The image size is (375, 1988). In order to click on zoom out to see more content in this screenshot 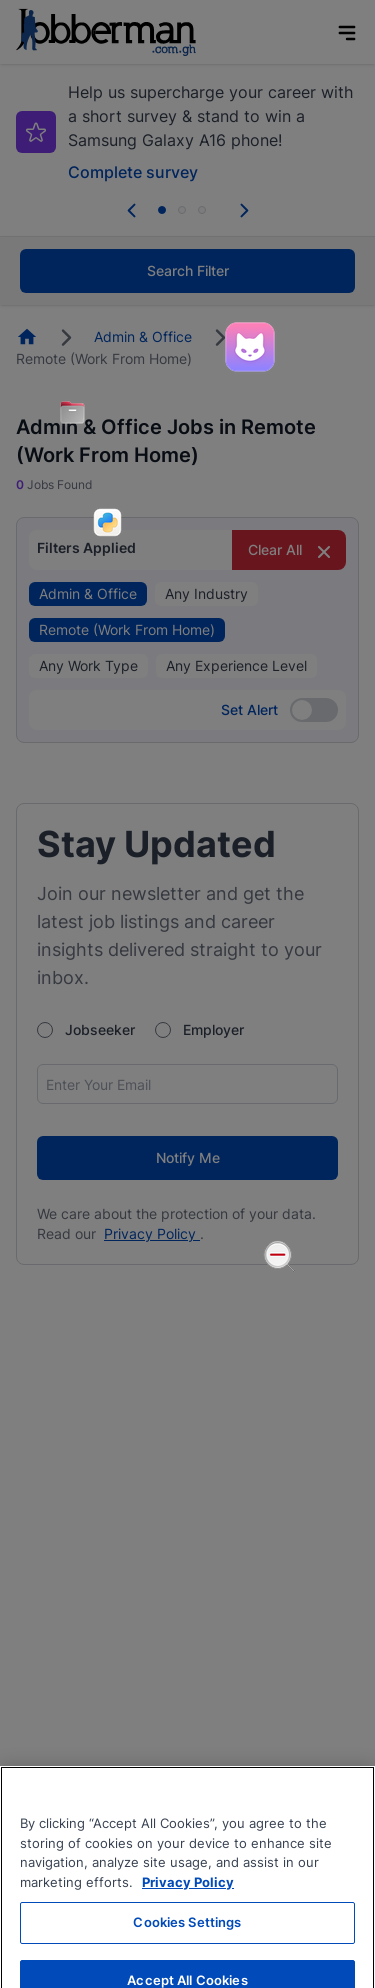, I will do `click(279, 1256)`.